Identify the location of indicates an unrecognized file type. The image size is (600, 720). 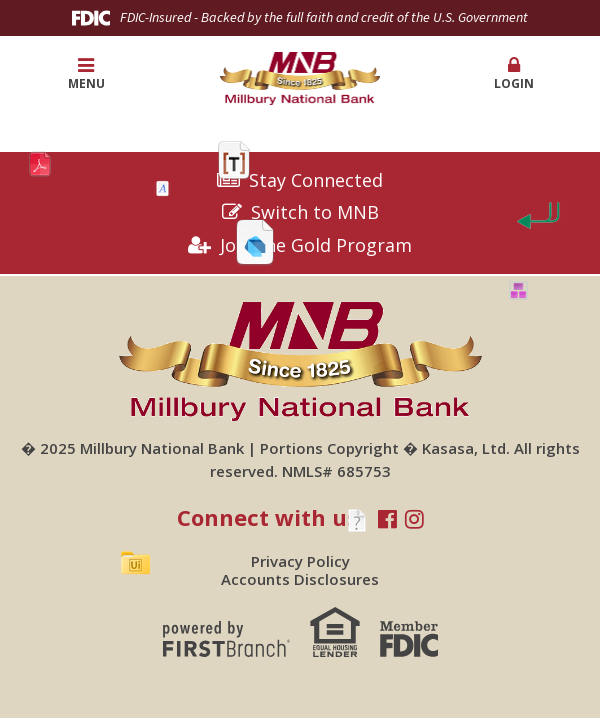
(357, 521).